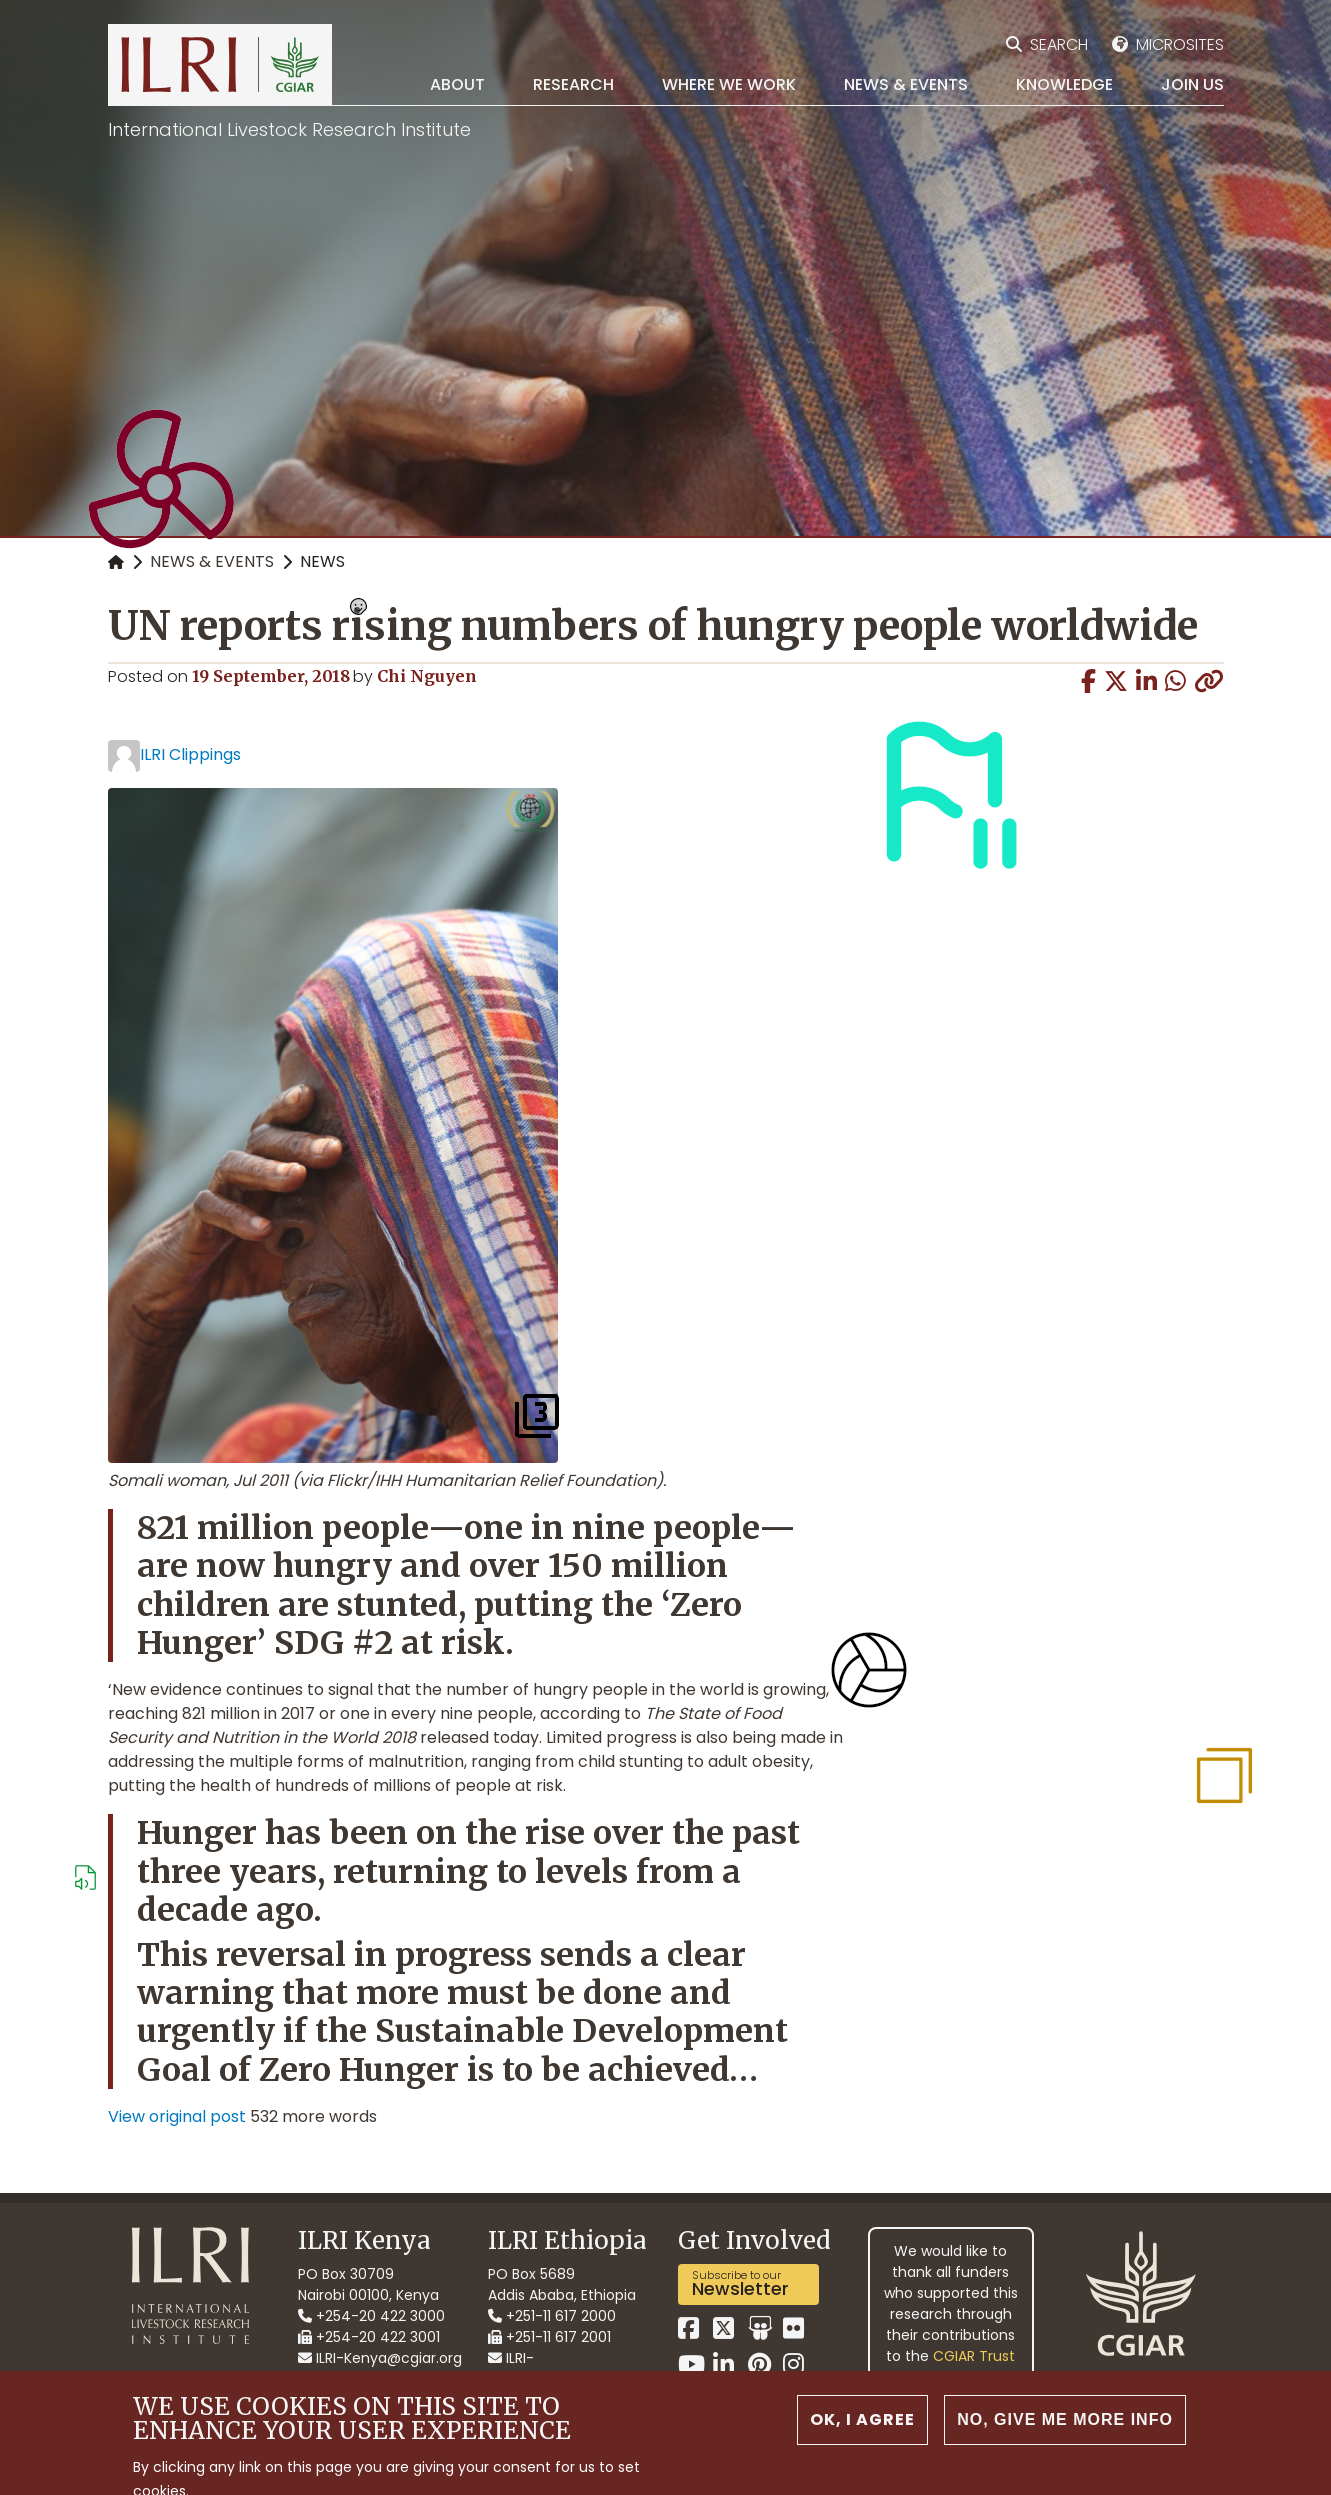  What do you see at coordinates (1224, 1775) in the screenshot?
I see `copy to clipboard` at bounding box center [1224, 1775].